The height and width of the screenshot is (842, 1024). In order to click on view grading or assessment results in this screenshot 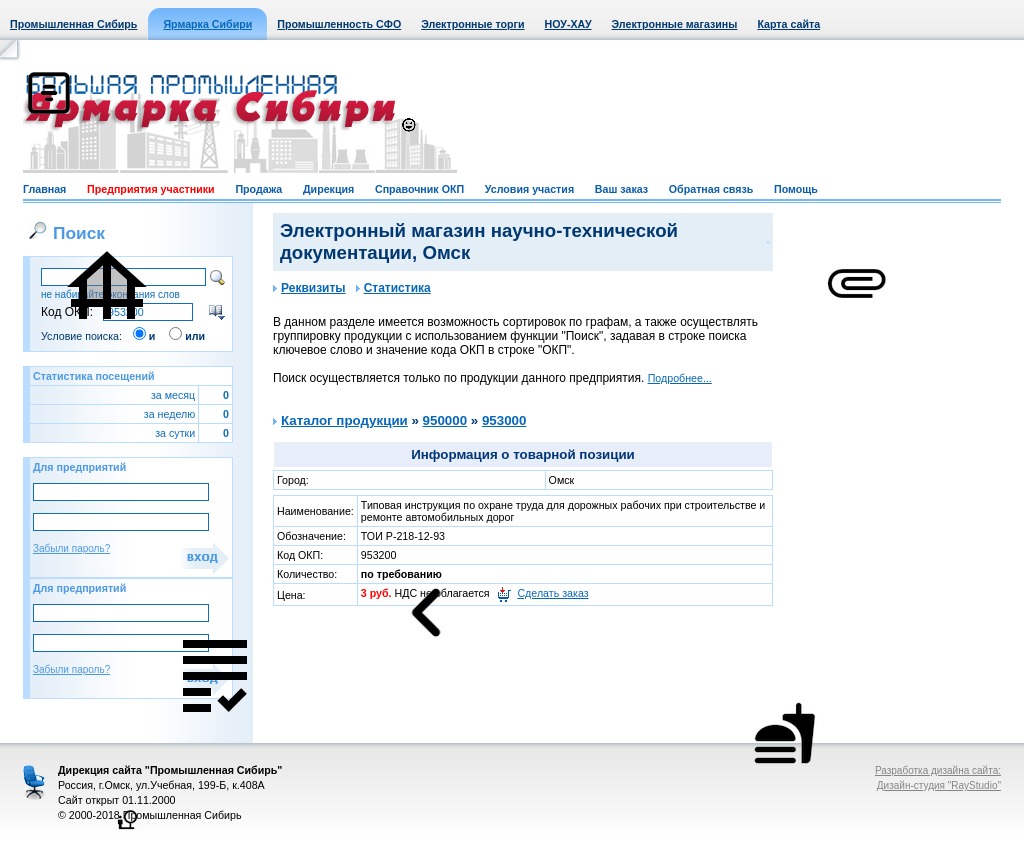, I will do `click(215, 676)`.